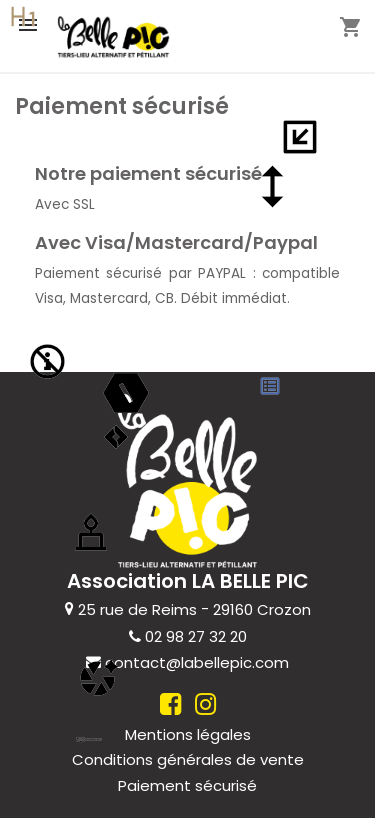 Image resolution: width=375 pixels, height=818 pixels. Describe the element at coordinates (91, 533) in the screenshot. I see `access candle or ambient lighting settings` at that location.